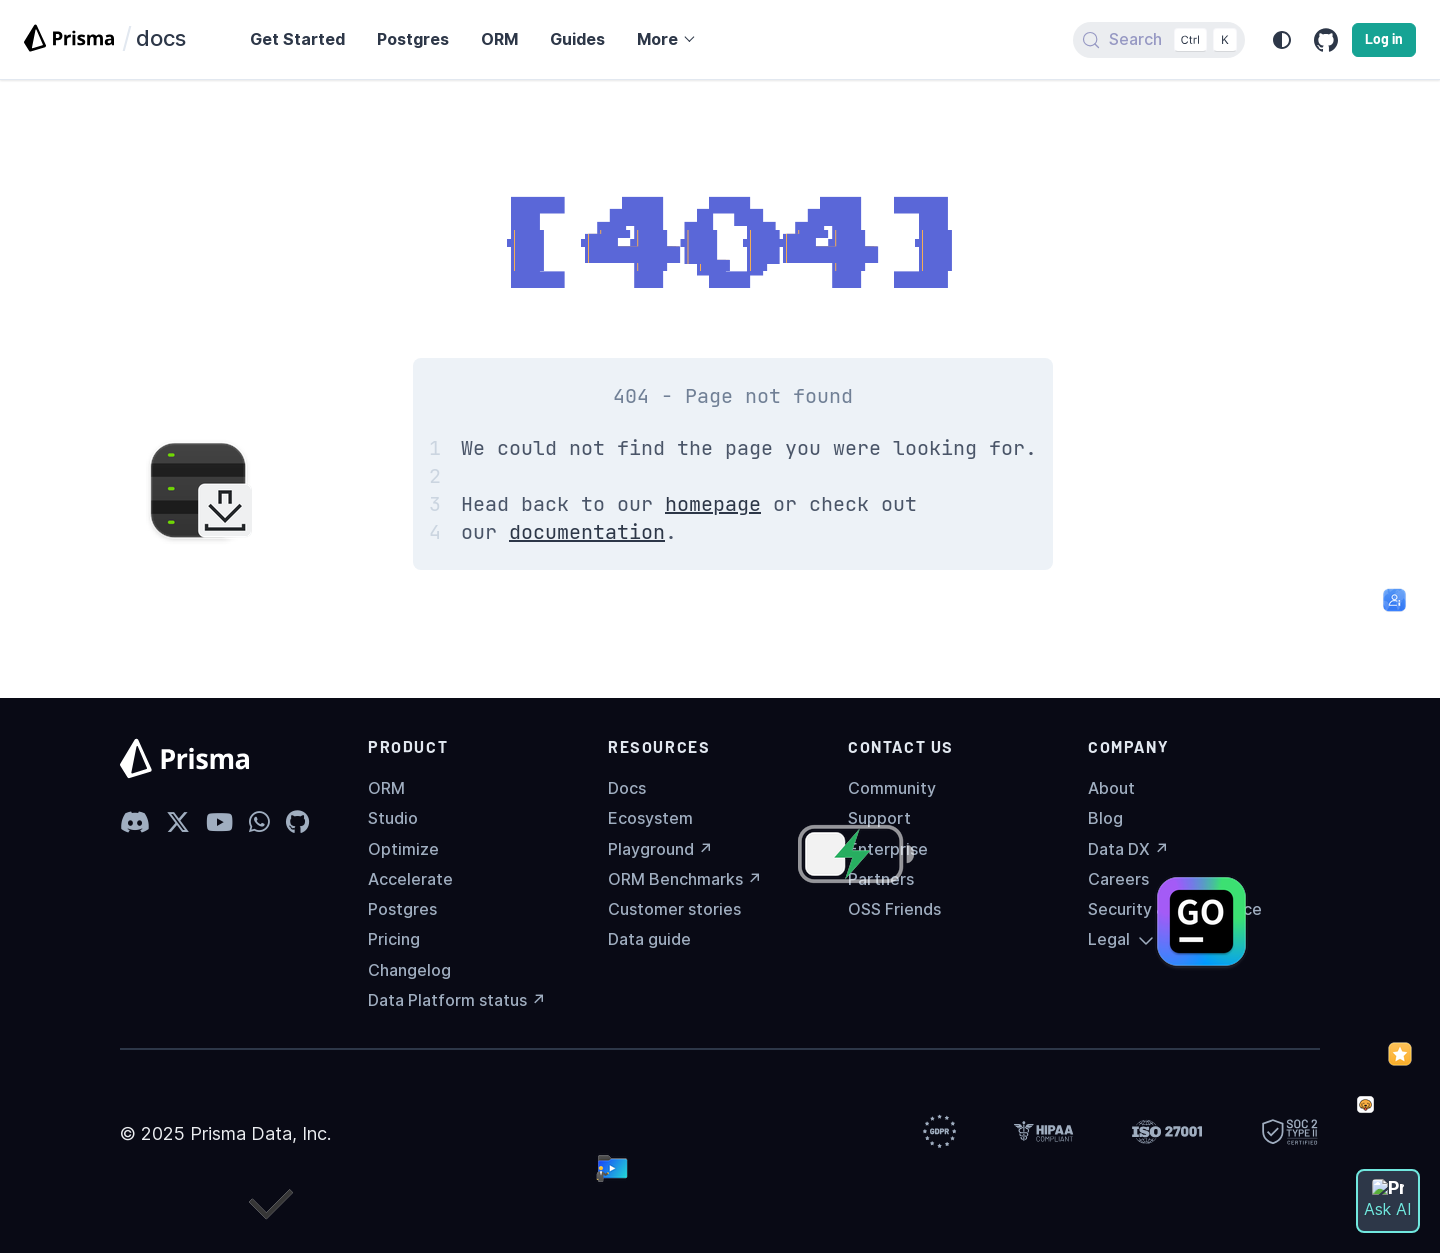 This screenshot has height=1253, width=1440. I want to click on mark a task as complete, so click(271, 1205).